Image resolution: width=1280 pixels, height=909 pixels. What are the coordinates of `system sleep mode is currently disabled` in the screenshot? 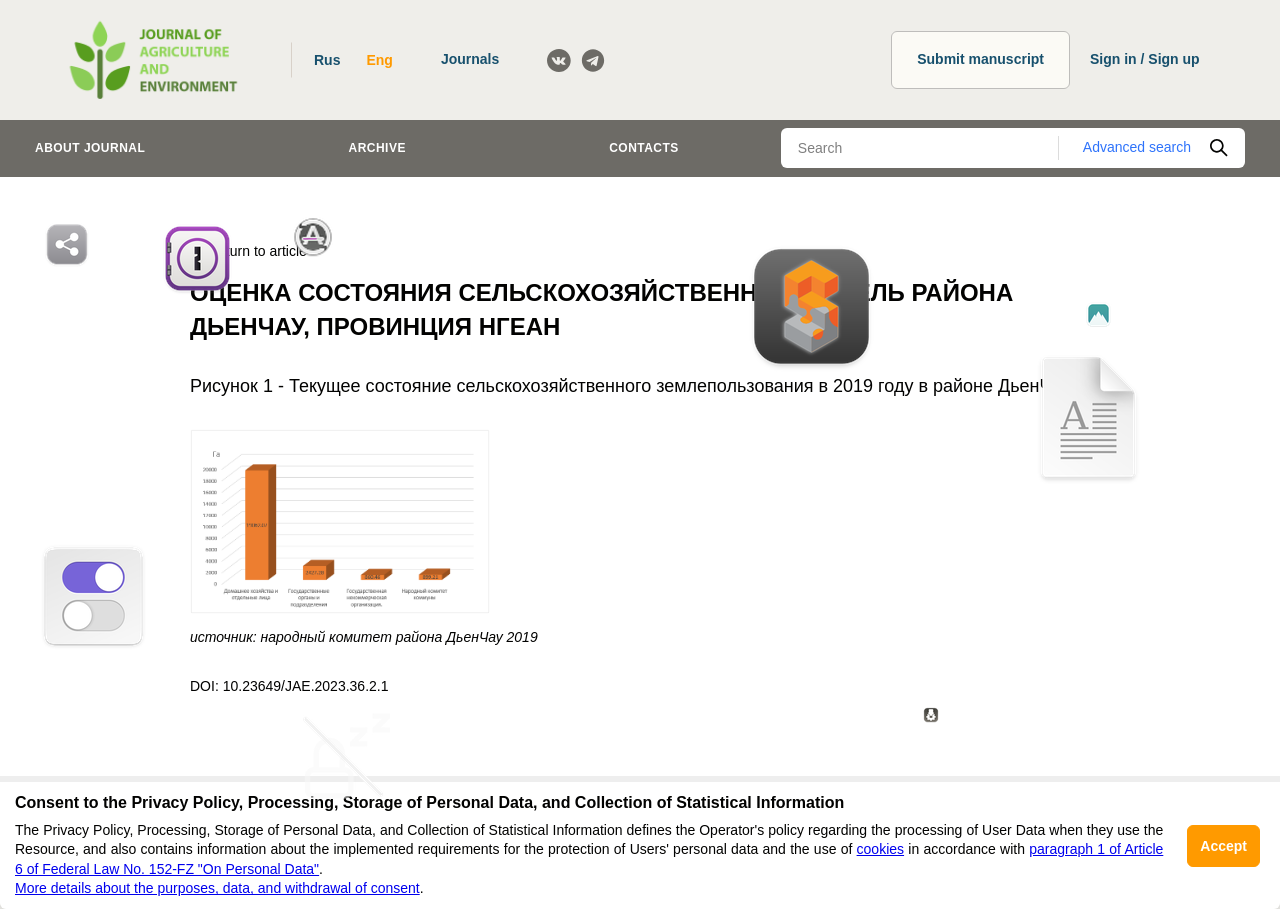 It's located at (346, 756).